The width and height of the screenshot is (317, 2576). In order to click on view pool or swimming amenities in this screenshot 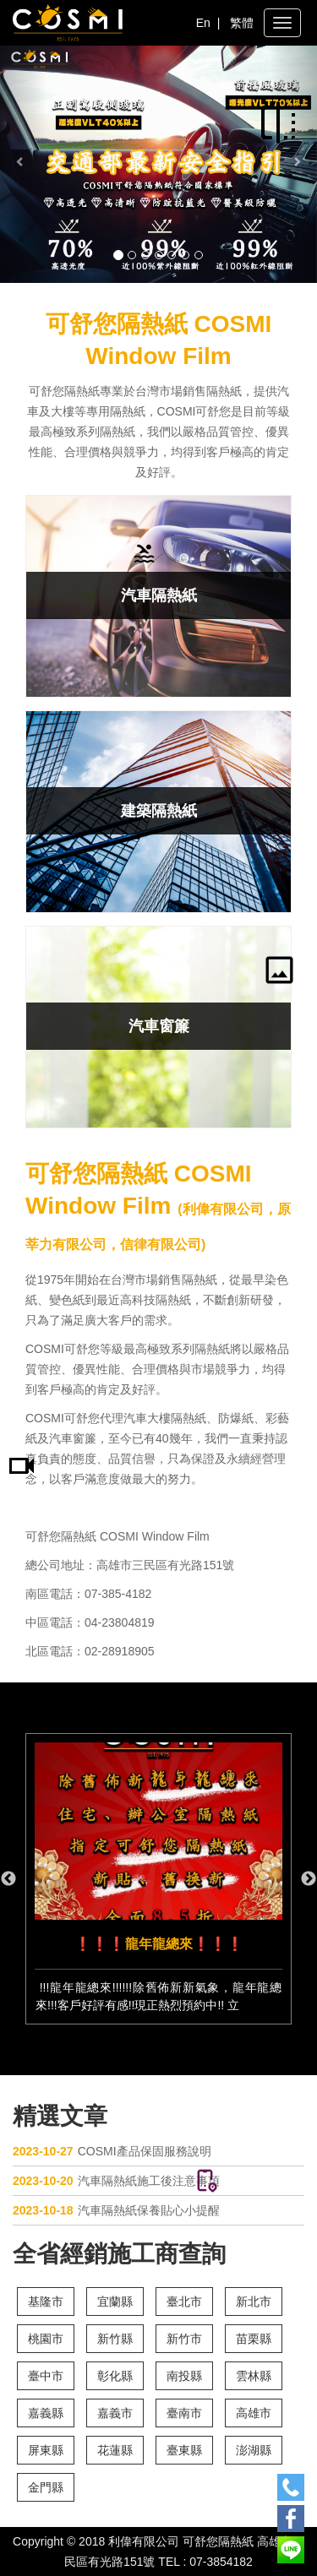, I will do `click(144, 553)`.